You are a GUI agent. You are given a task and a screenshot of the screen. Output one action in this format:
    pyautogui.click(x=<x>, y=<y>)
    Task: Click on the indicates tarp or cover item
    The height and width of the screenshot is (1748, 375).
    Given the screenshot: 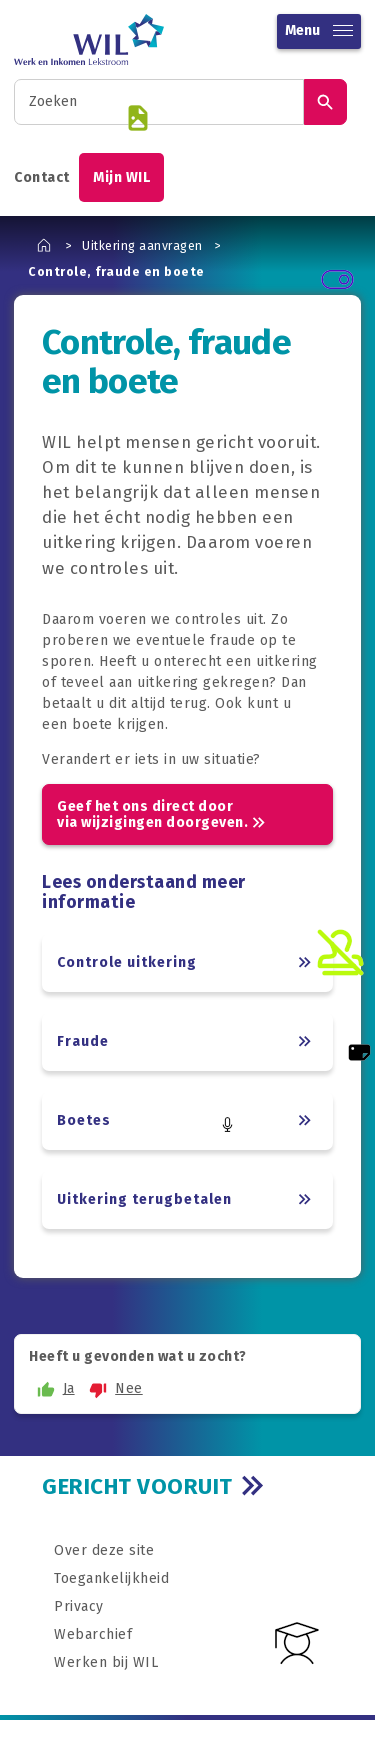 What is the action you would take?
    pyautogui.click(x=359, y=1052)
    